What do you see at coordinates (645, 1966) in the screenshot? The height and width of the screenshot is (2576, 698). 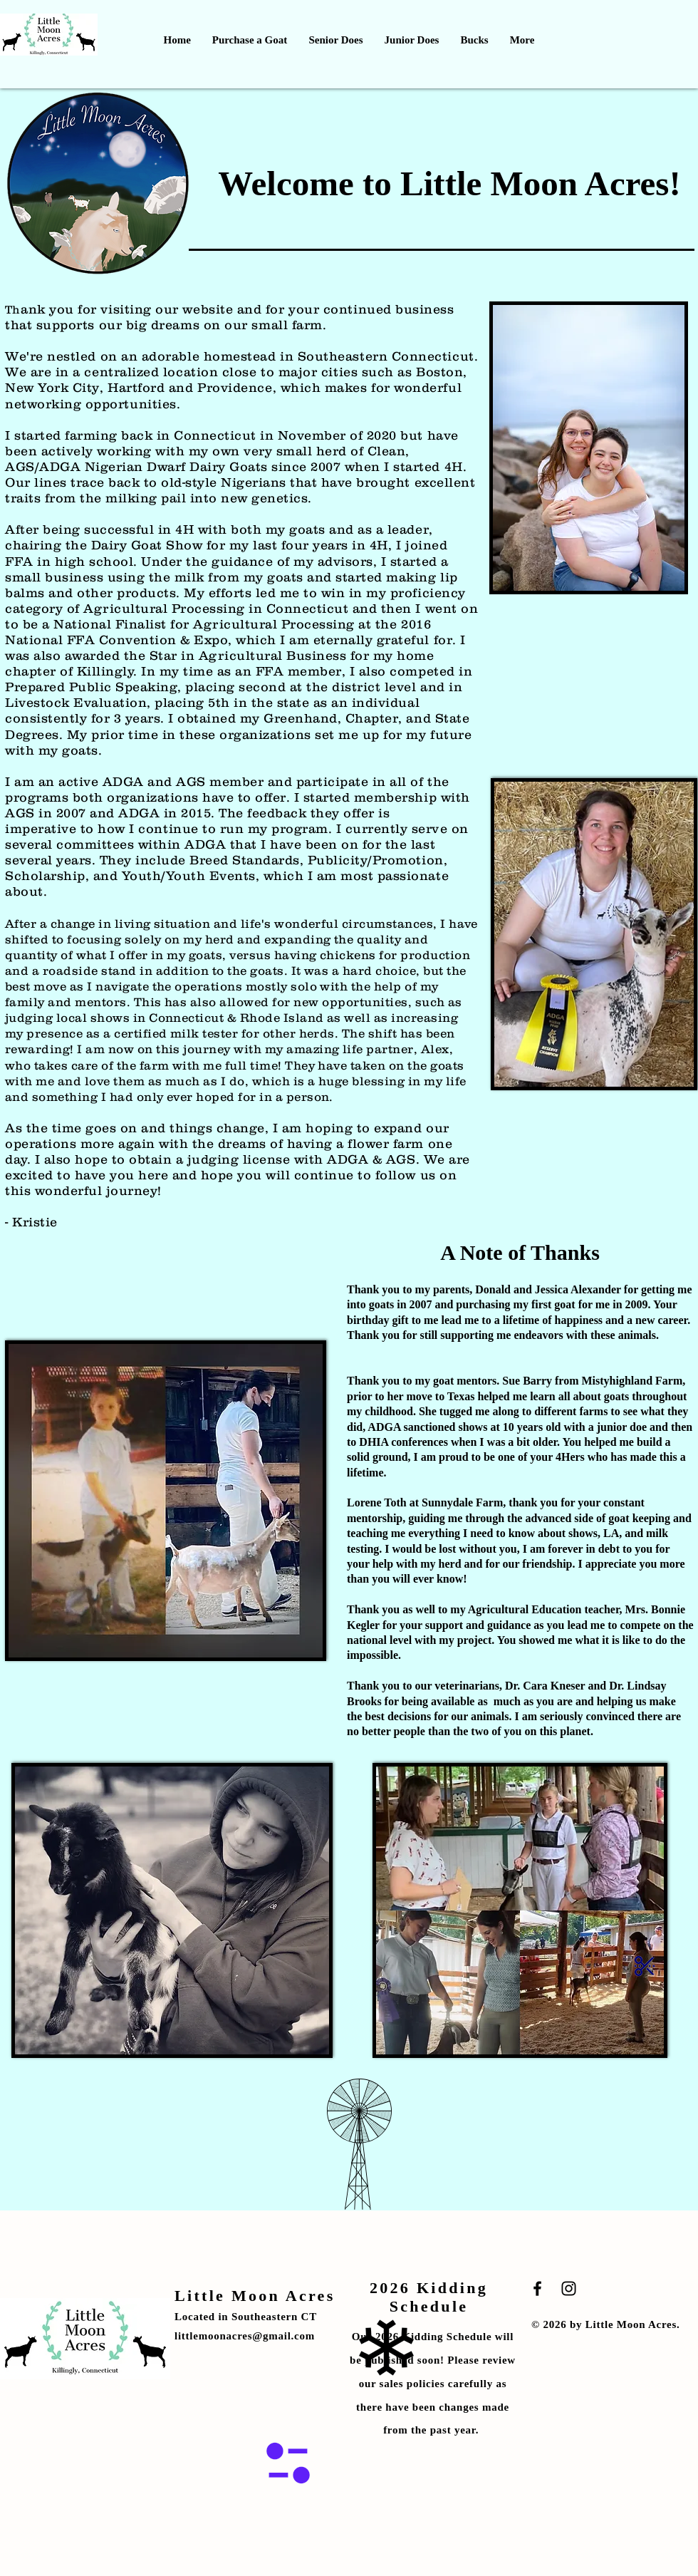 I see `cut selected content to clipboard` at bounding box center [645, 1966].